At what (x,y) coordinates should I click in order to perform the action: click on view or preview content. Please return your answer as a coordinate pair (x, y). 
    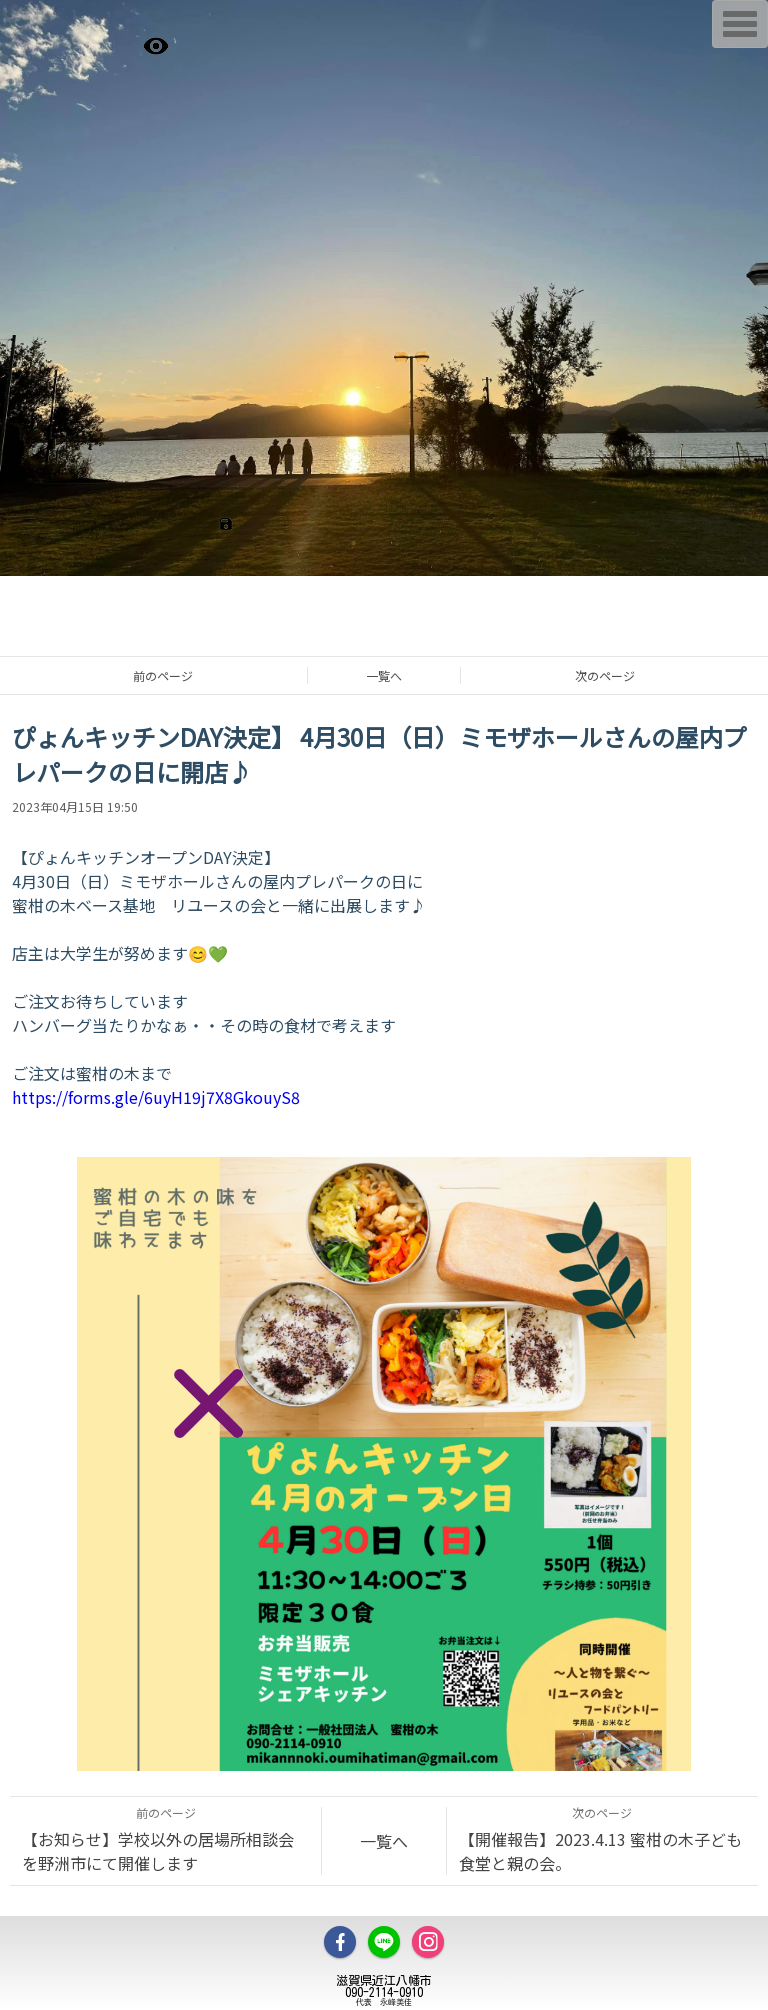
    Looking at the image, I should click on (156, 46).